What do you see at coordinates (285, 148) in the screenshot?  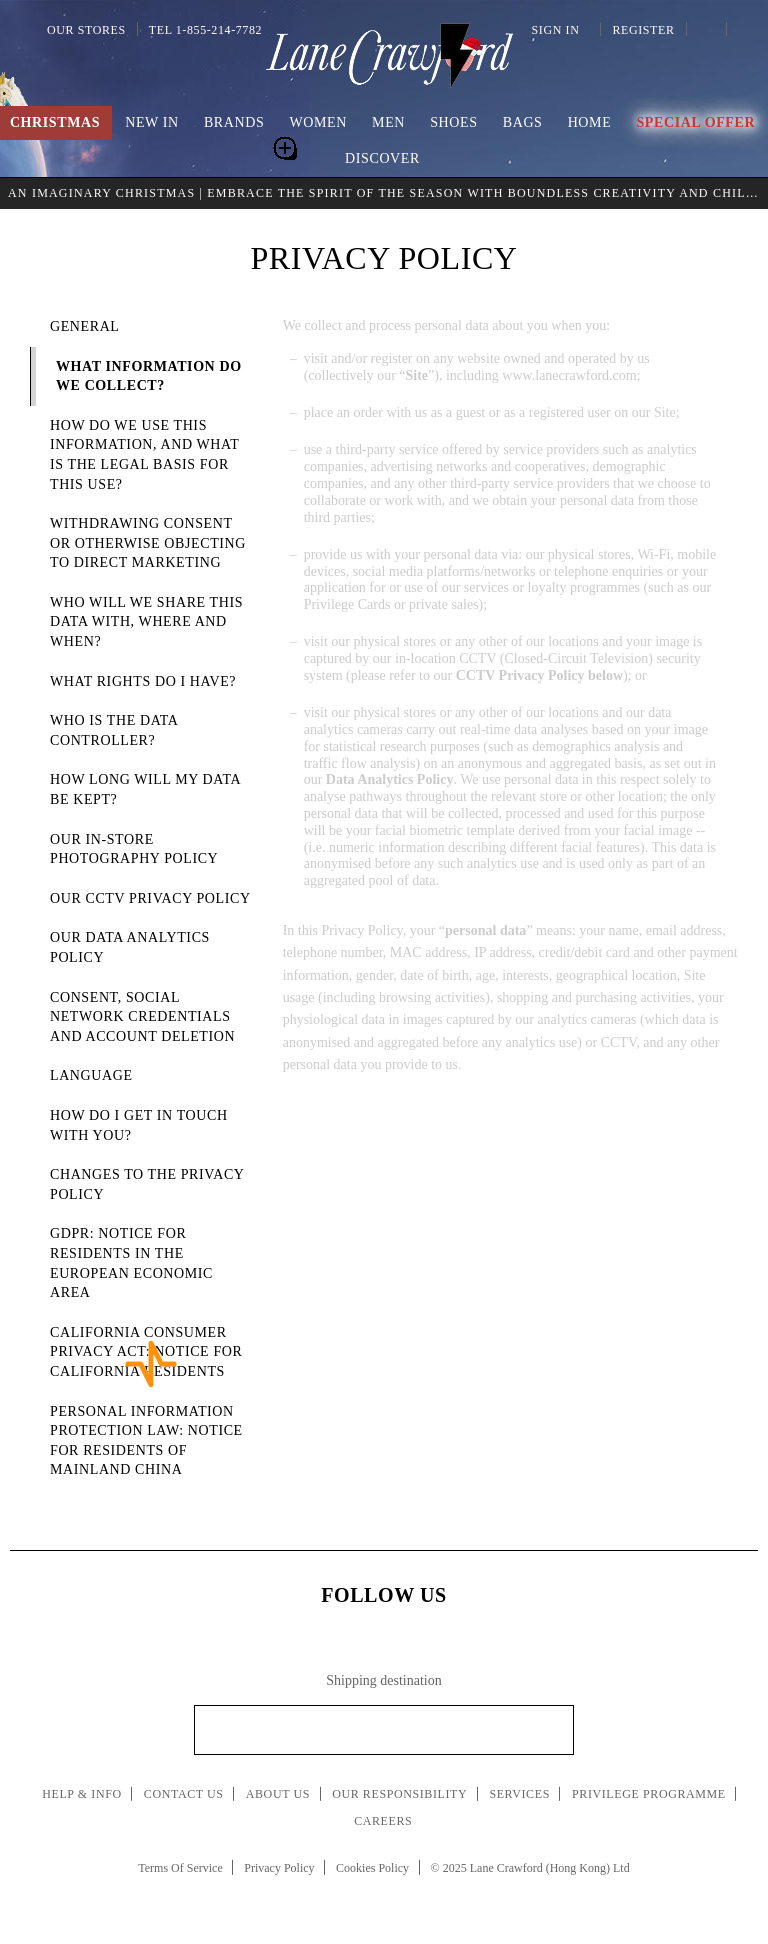 I see `zoom in on image` at bounding box center [285, 148].